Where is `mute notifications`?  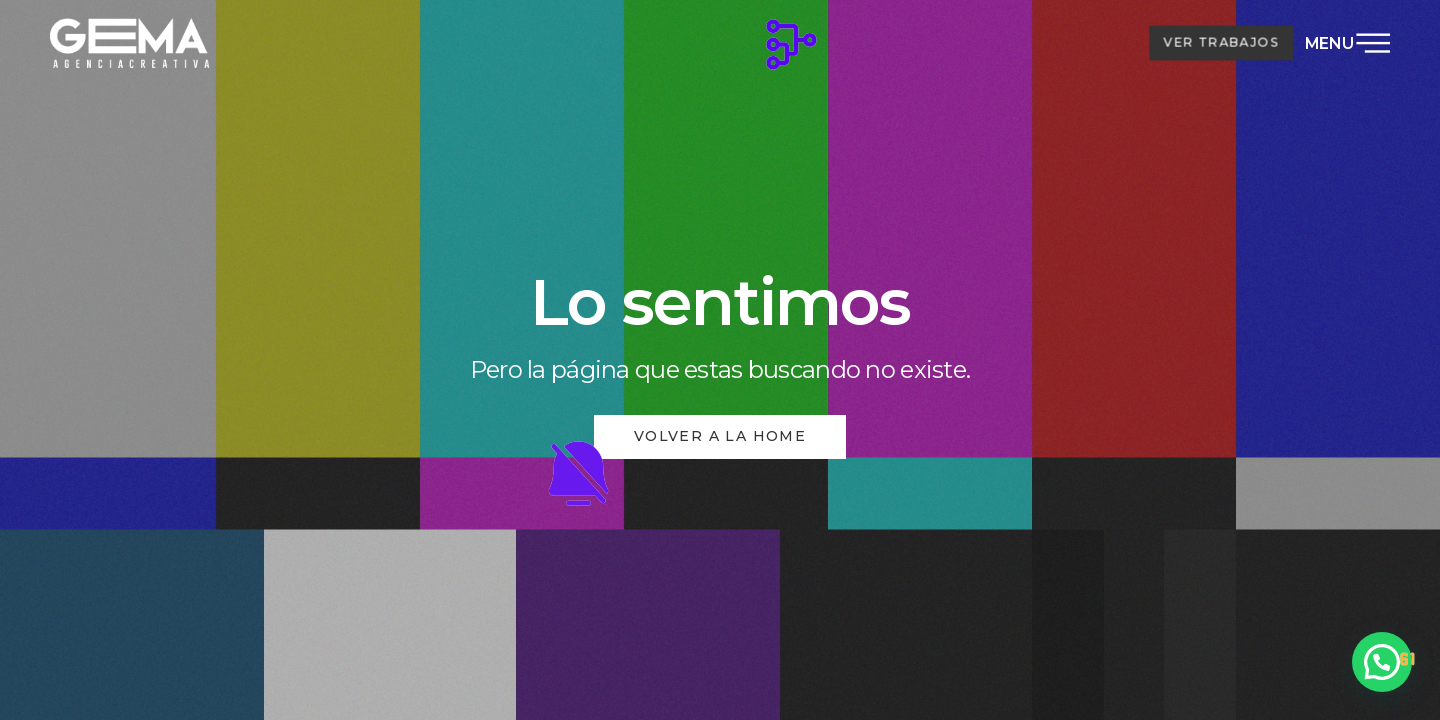 mute notifications is located at coordinates (578, 473).